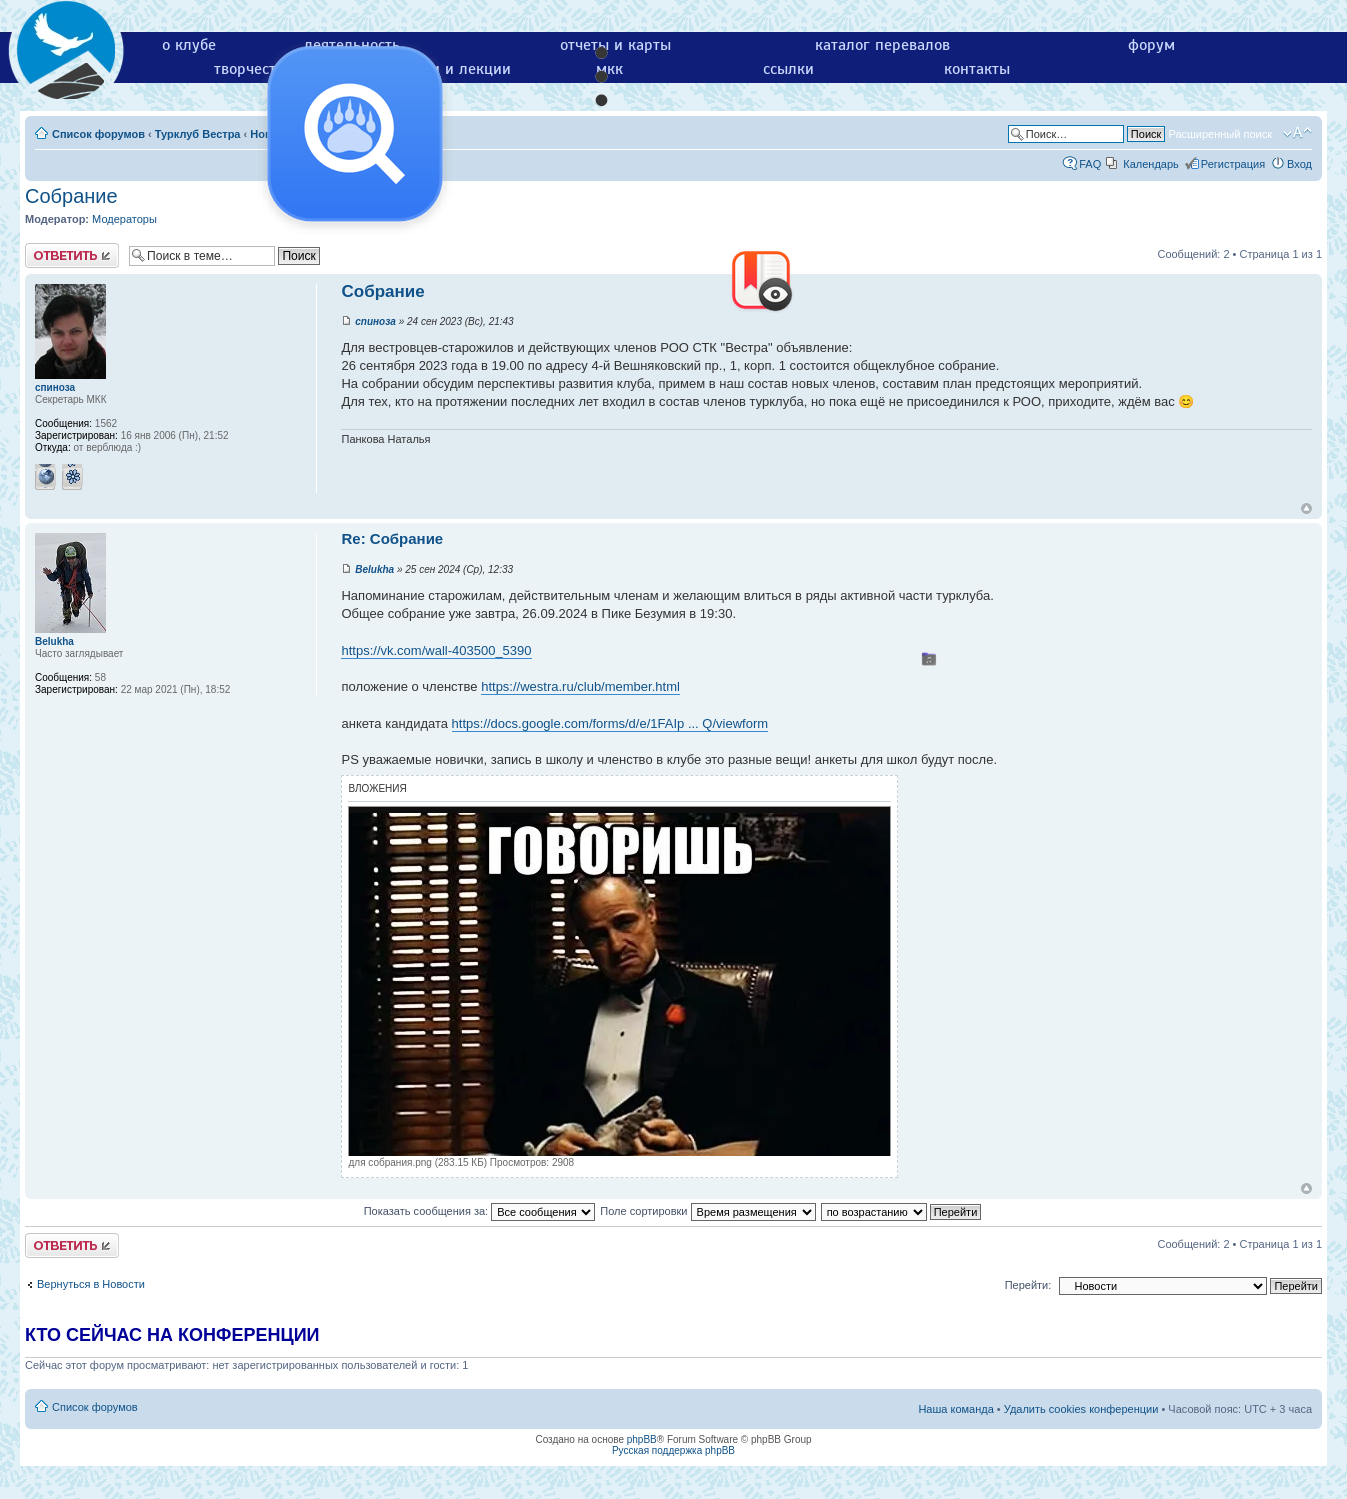  I want to click on open your music folder, so click(929, 659).